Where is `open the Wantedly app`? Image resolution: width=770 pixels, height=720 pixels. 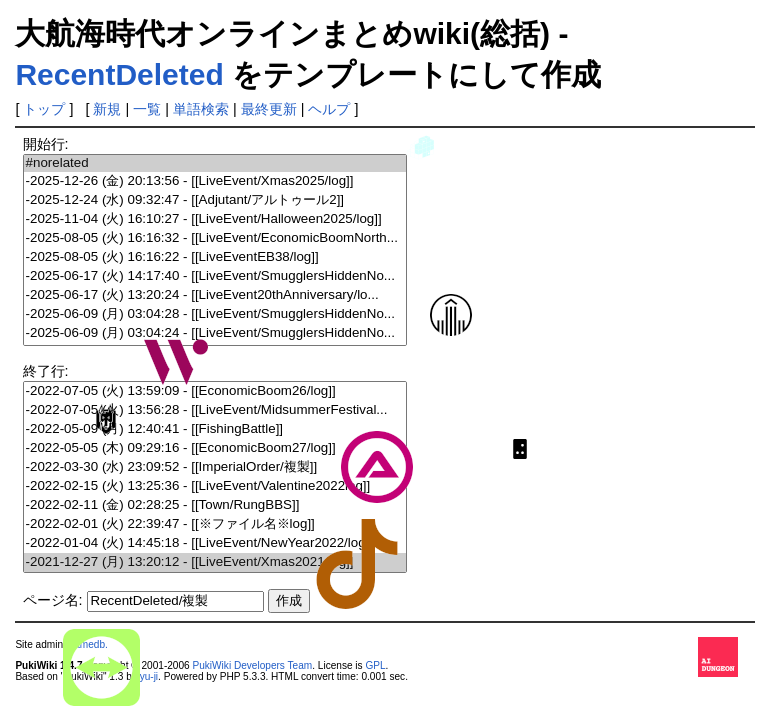 open the Wantedly app is located at coordinates (176, 362).